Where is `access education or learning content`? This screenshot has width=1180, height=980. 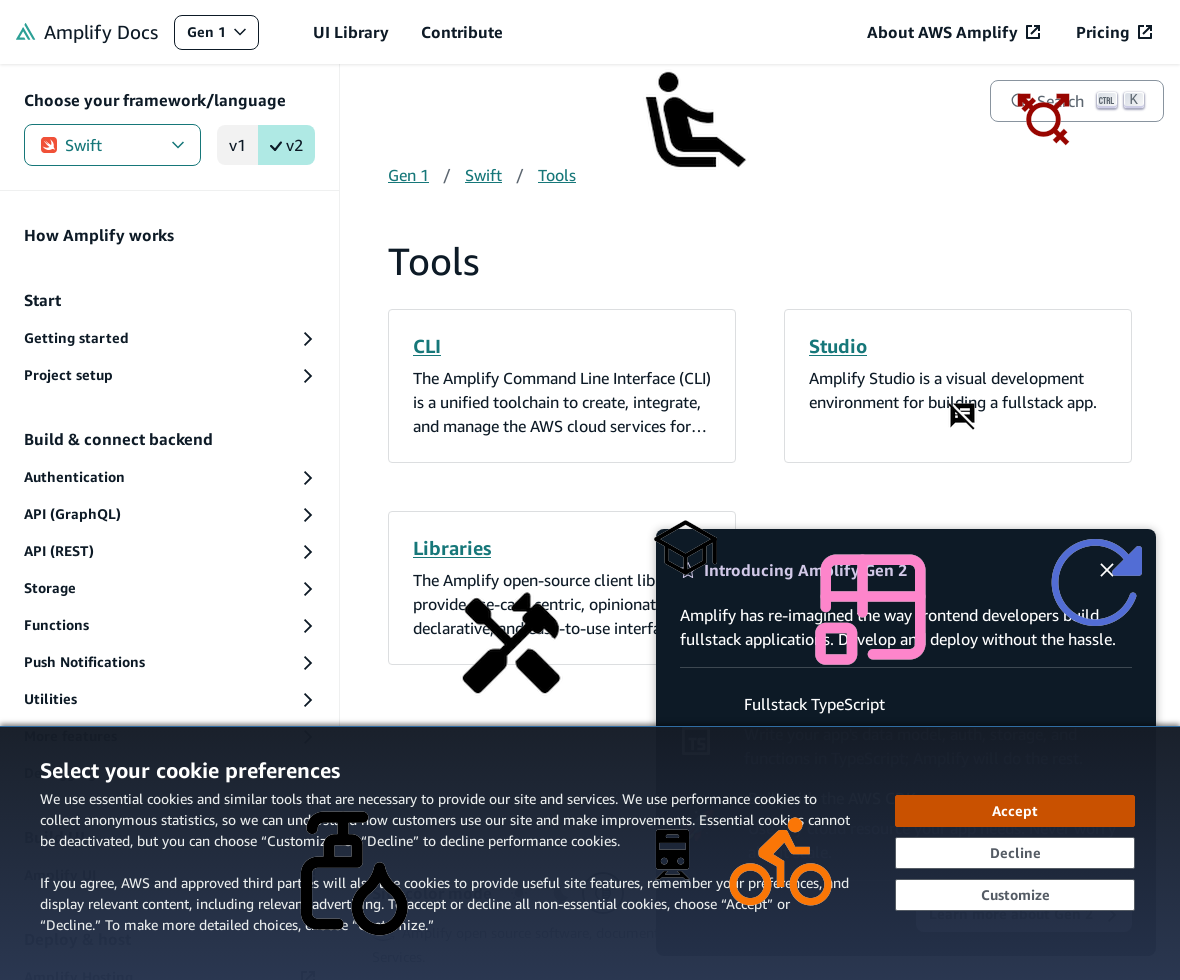 access education or learning content is located at coordinates (685, 547).